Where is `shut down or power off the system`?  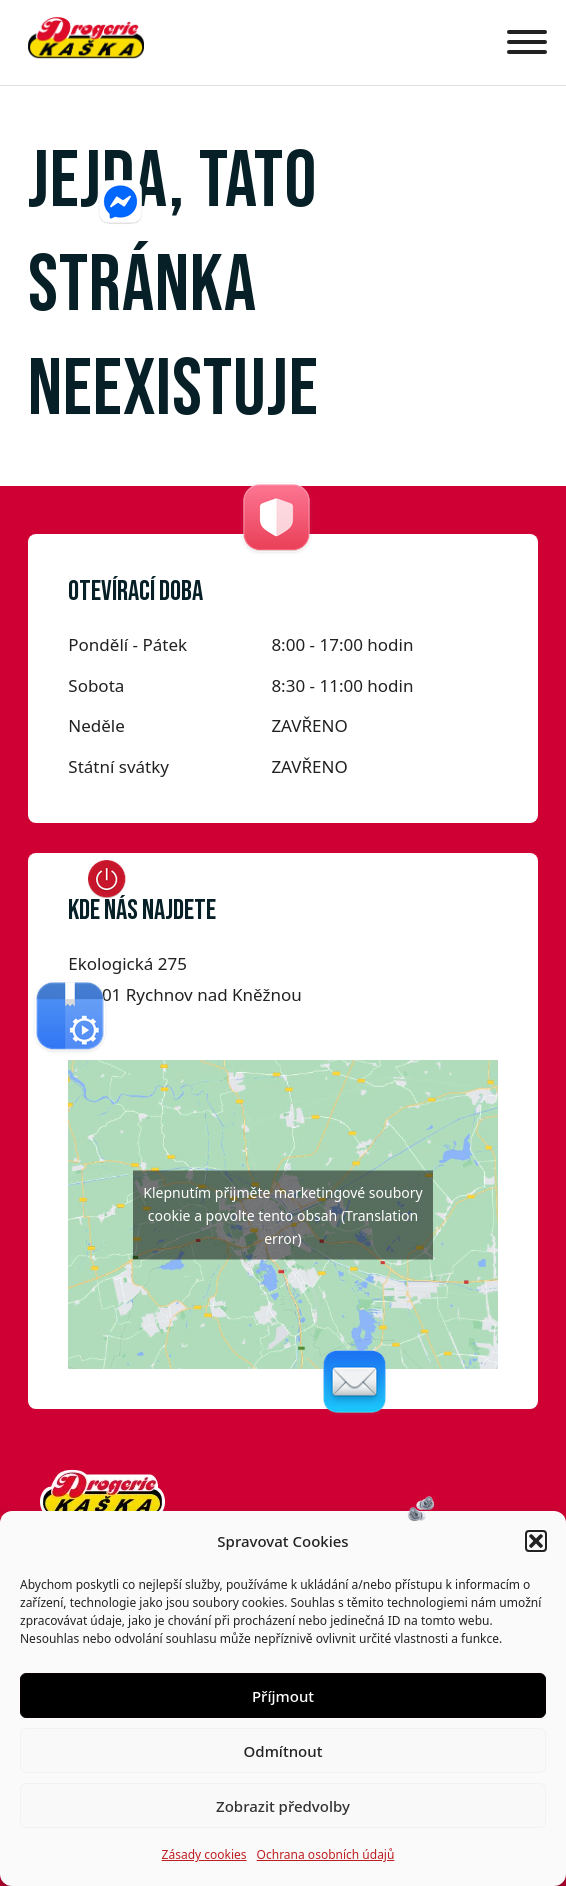
shut down or power off the system is located at coordinates (107, 879).